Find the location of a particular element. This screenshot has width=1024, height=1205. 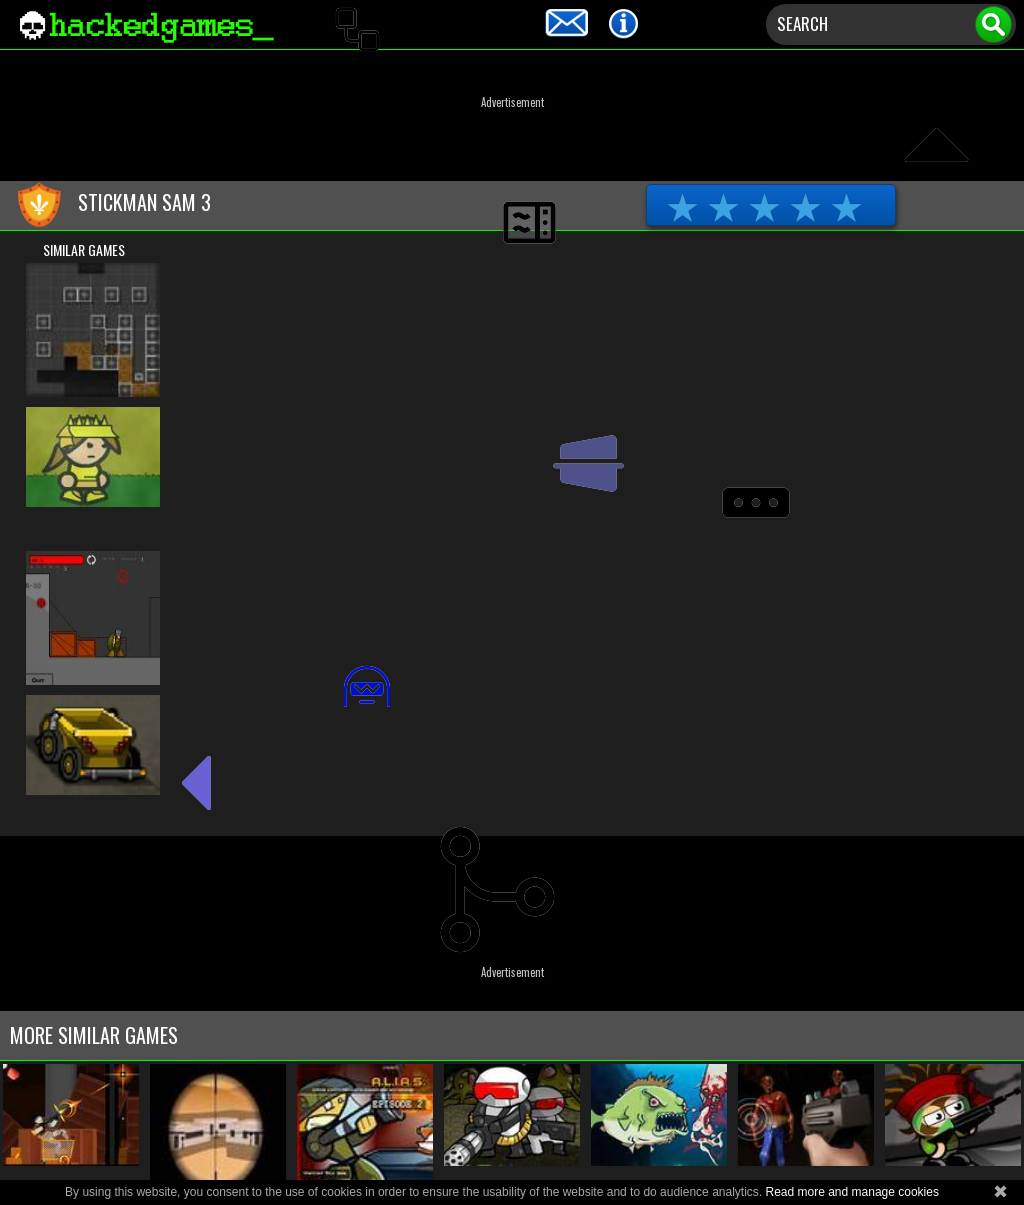

view or manage automated workflows is located at coordinates (357, 29).